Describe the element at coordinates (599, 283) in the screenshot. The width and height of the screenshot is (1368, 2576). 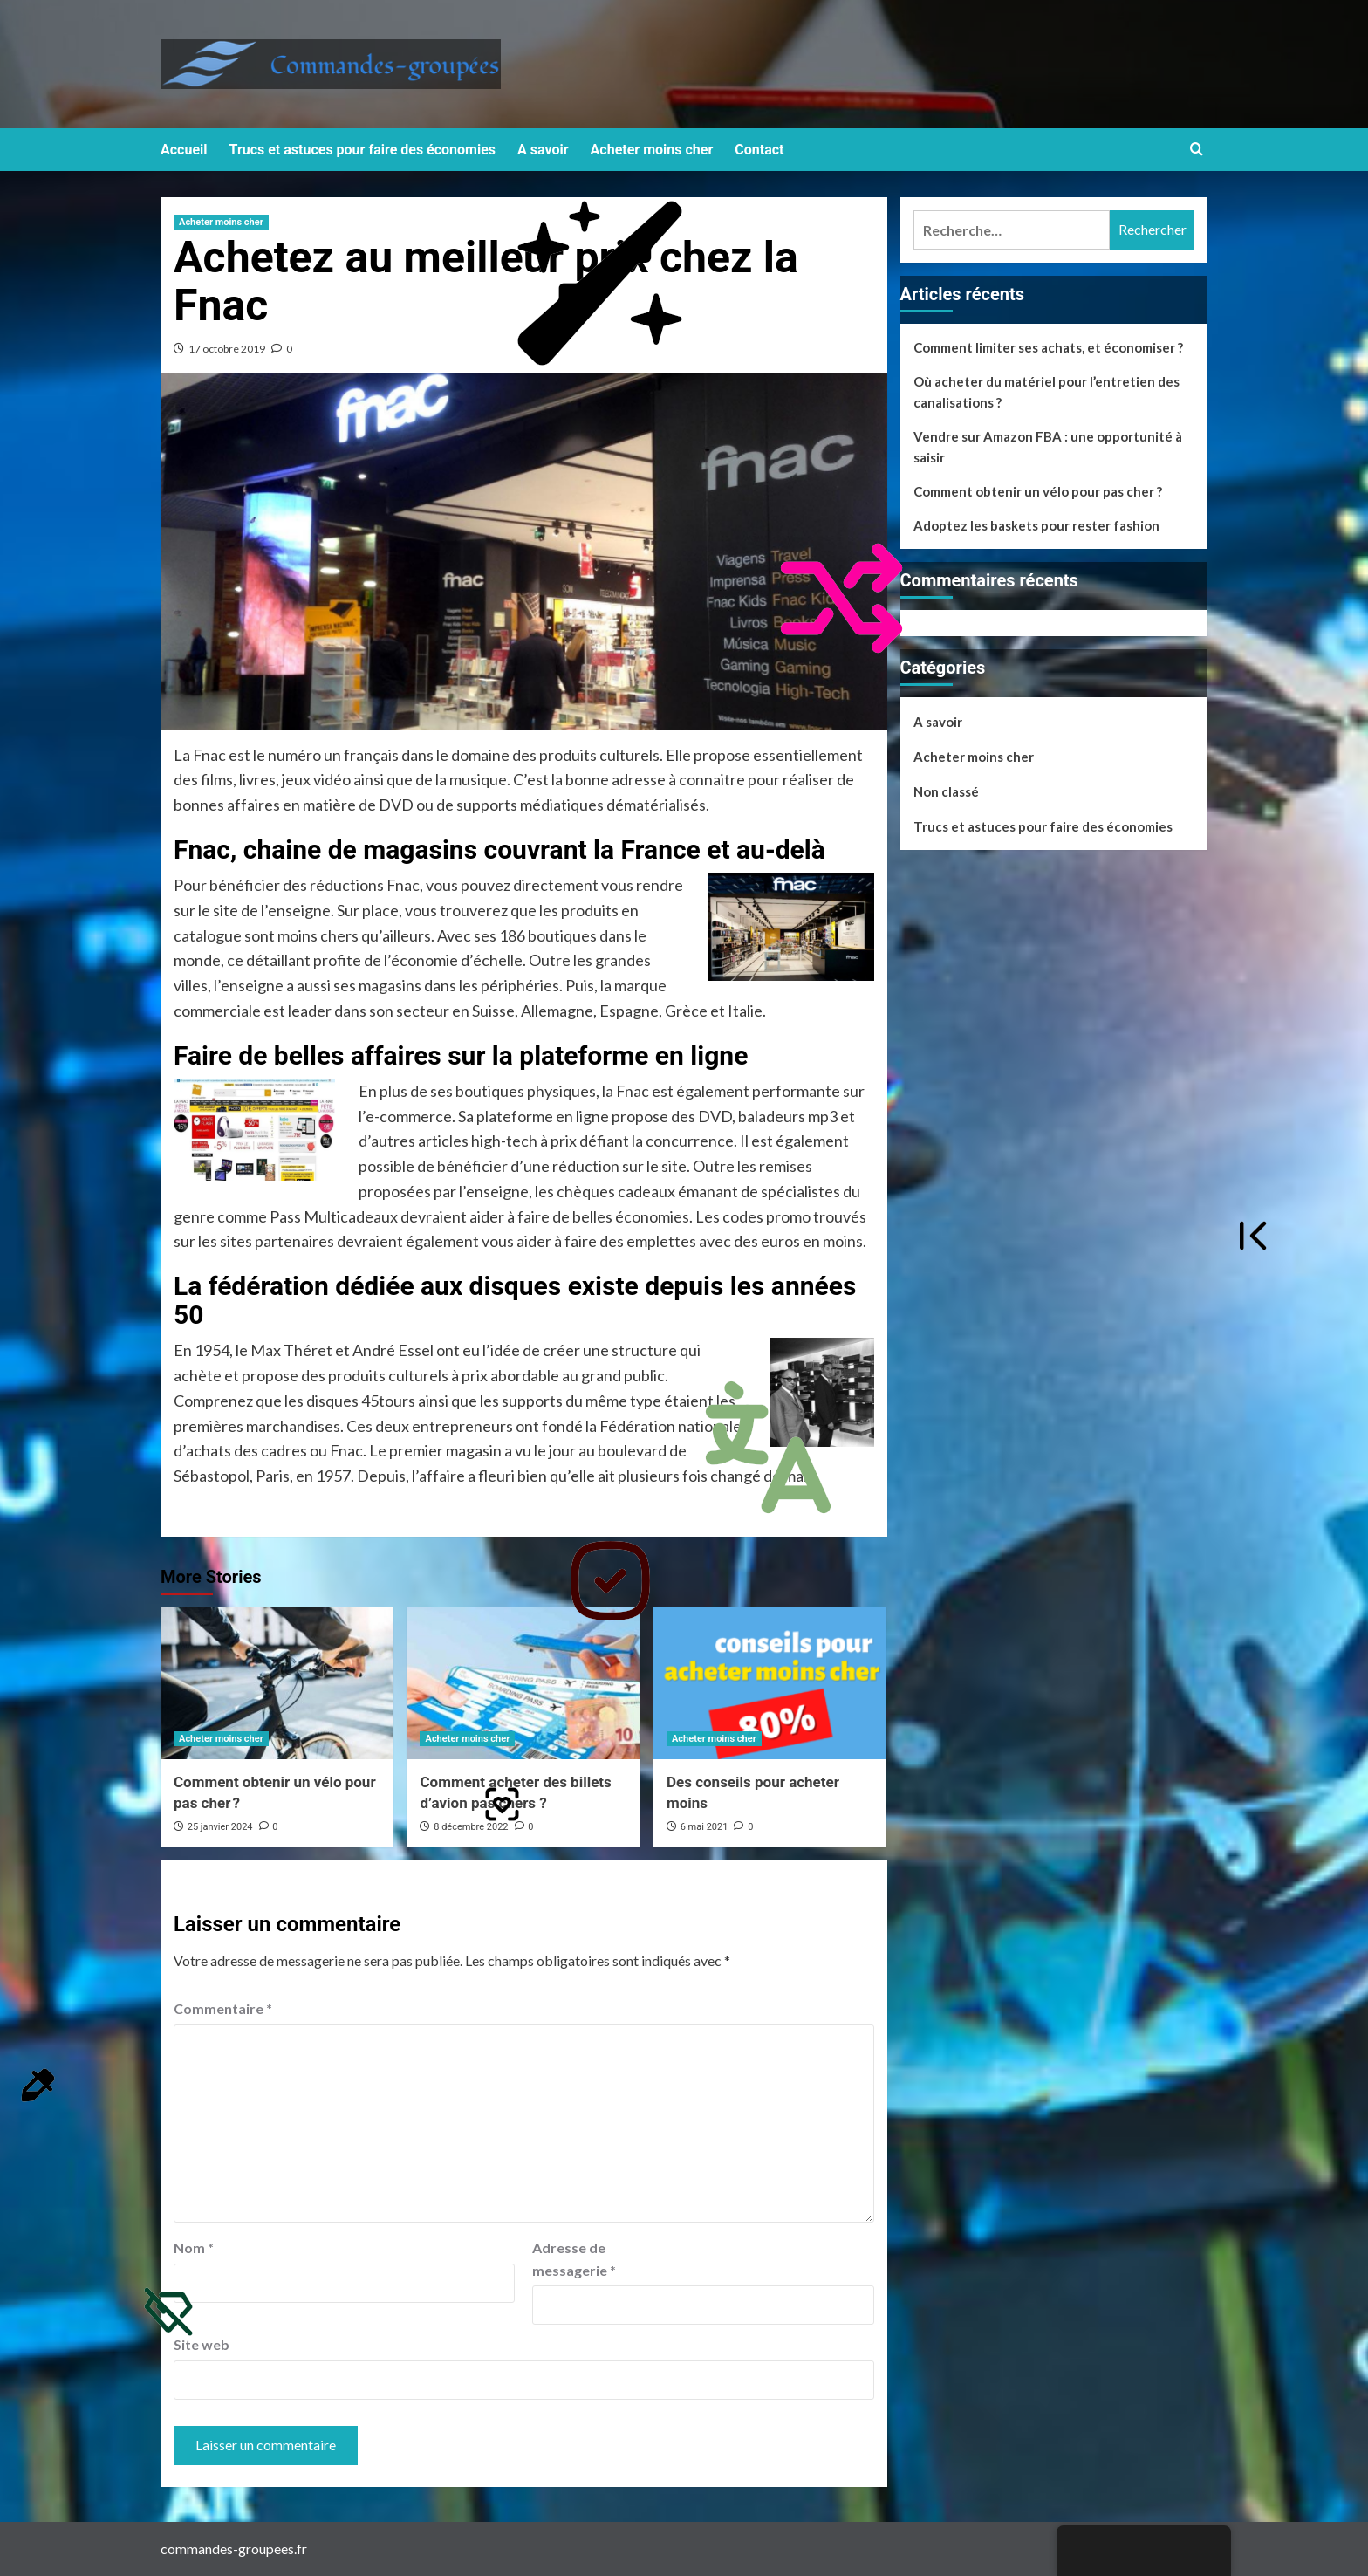
I see `apply magic or automatic enhancements` at that location.